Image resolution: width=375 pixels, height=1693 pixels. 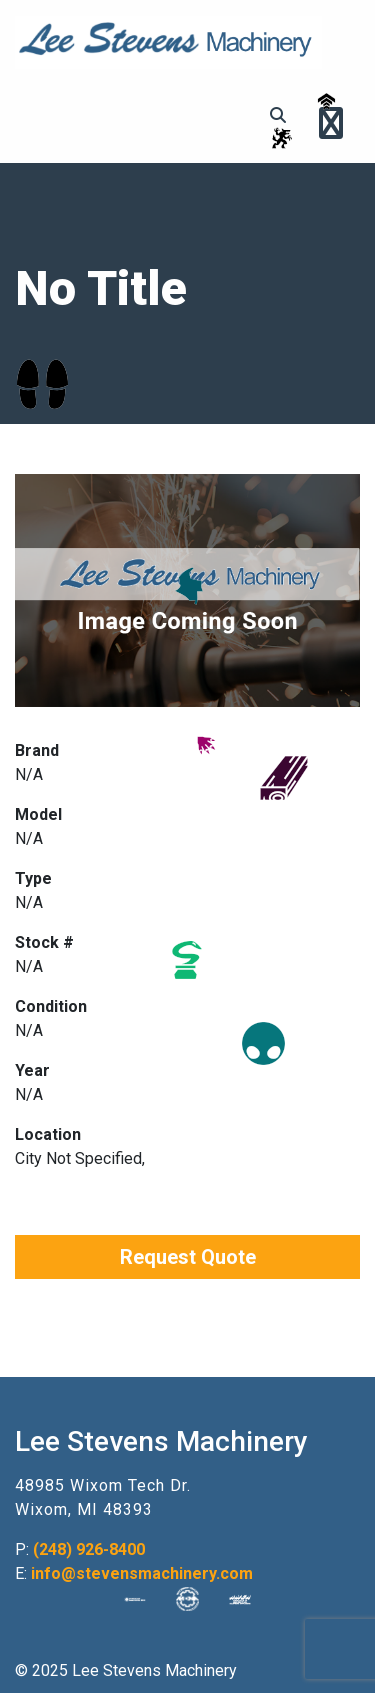 What do you see at coordinates (206, 745) in the screenshot?
I see `access pet or animal-related features` at bounding box center [206, 745].